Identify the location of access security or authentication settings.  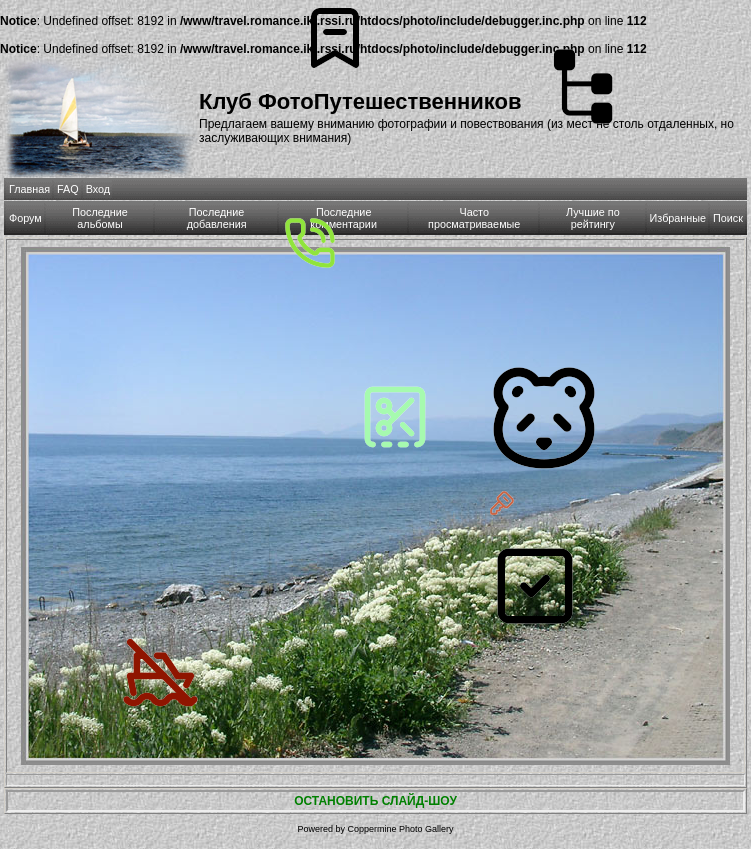
(502, 503).